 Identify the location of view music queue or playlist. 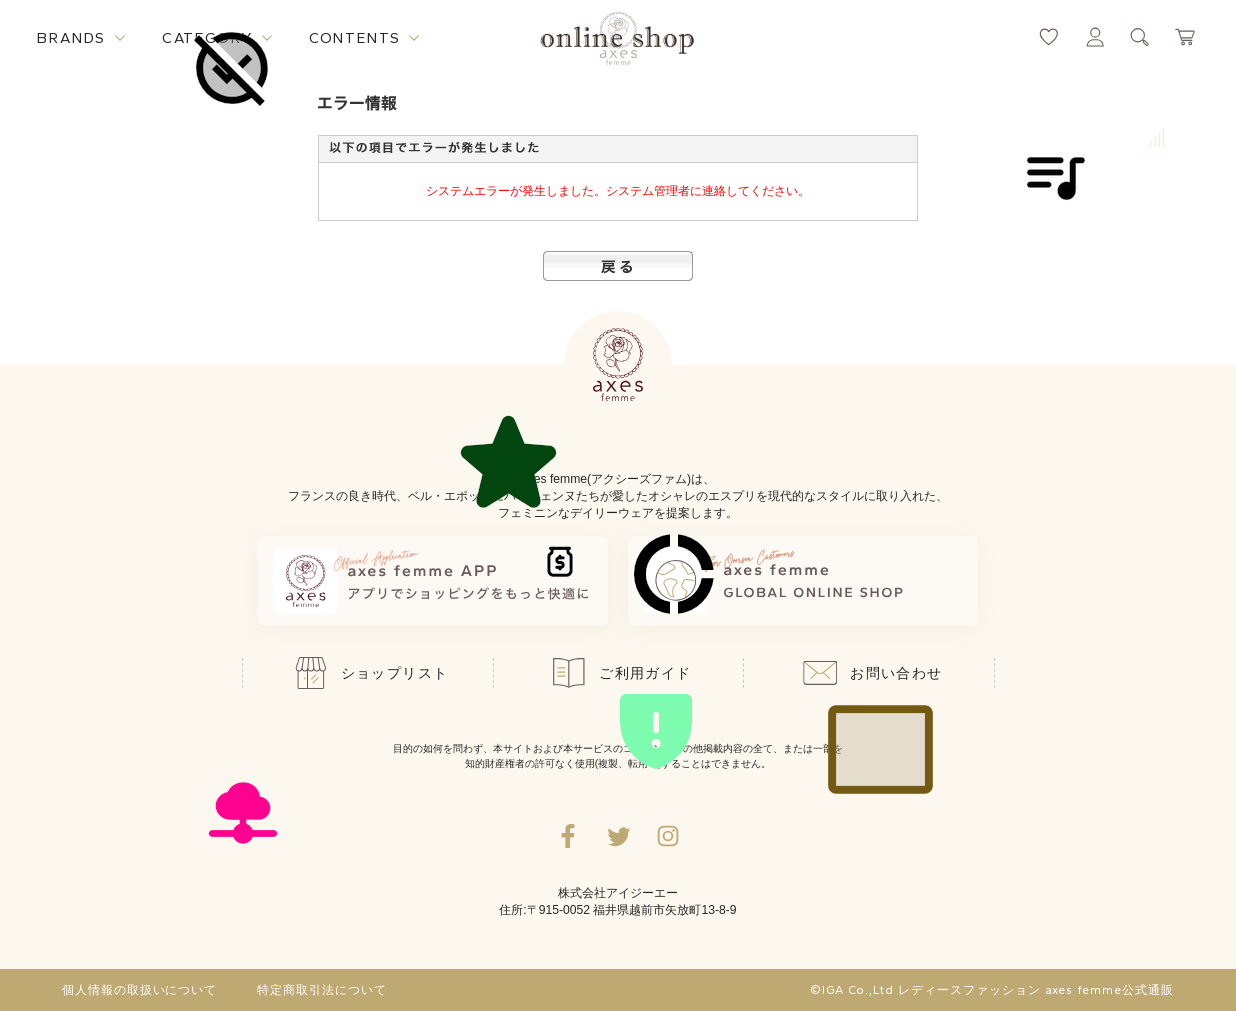
(1054, 175).